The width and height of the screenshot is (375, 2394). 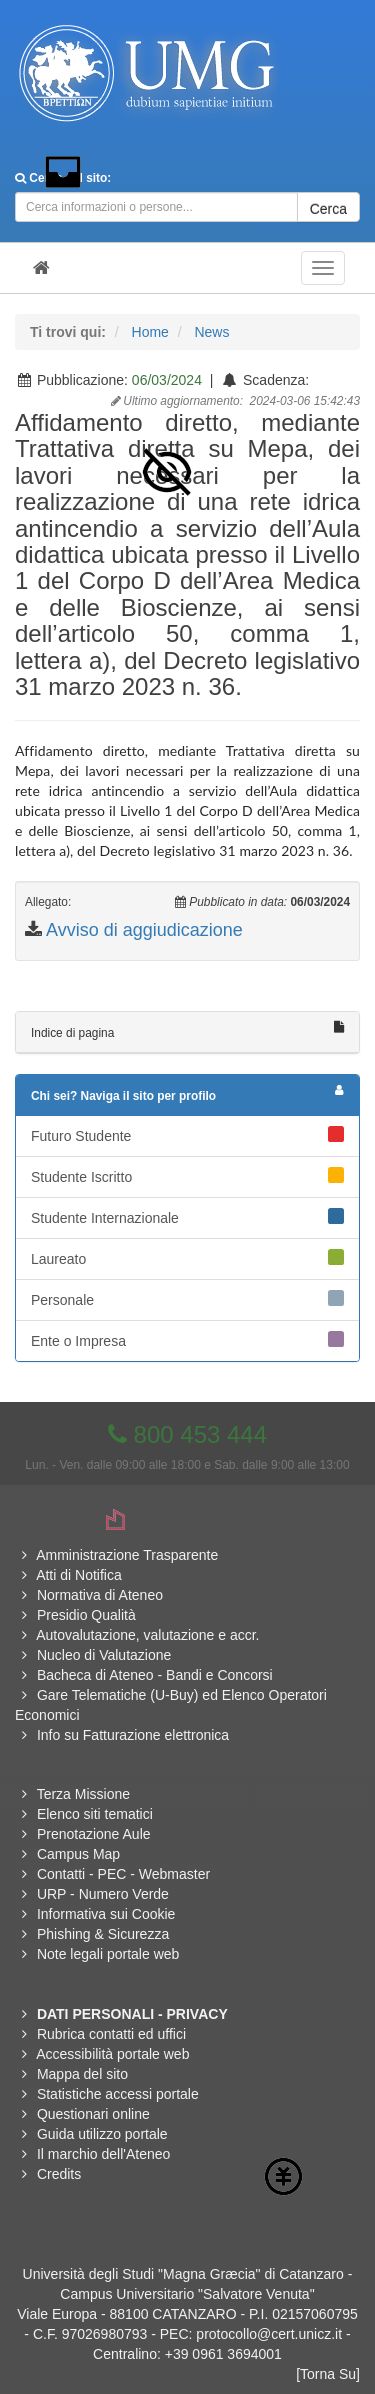 I want to click on view balance in chinese yuan, so click(x=283, y=2176).